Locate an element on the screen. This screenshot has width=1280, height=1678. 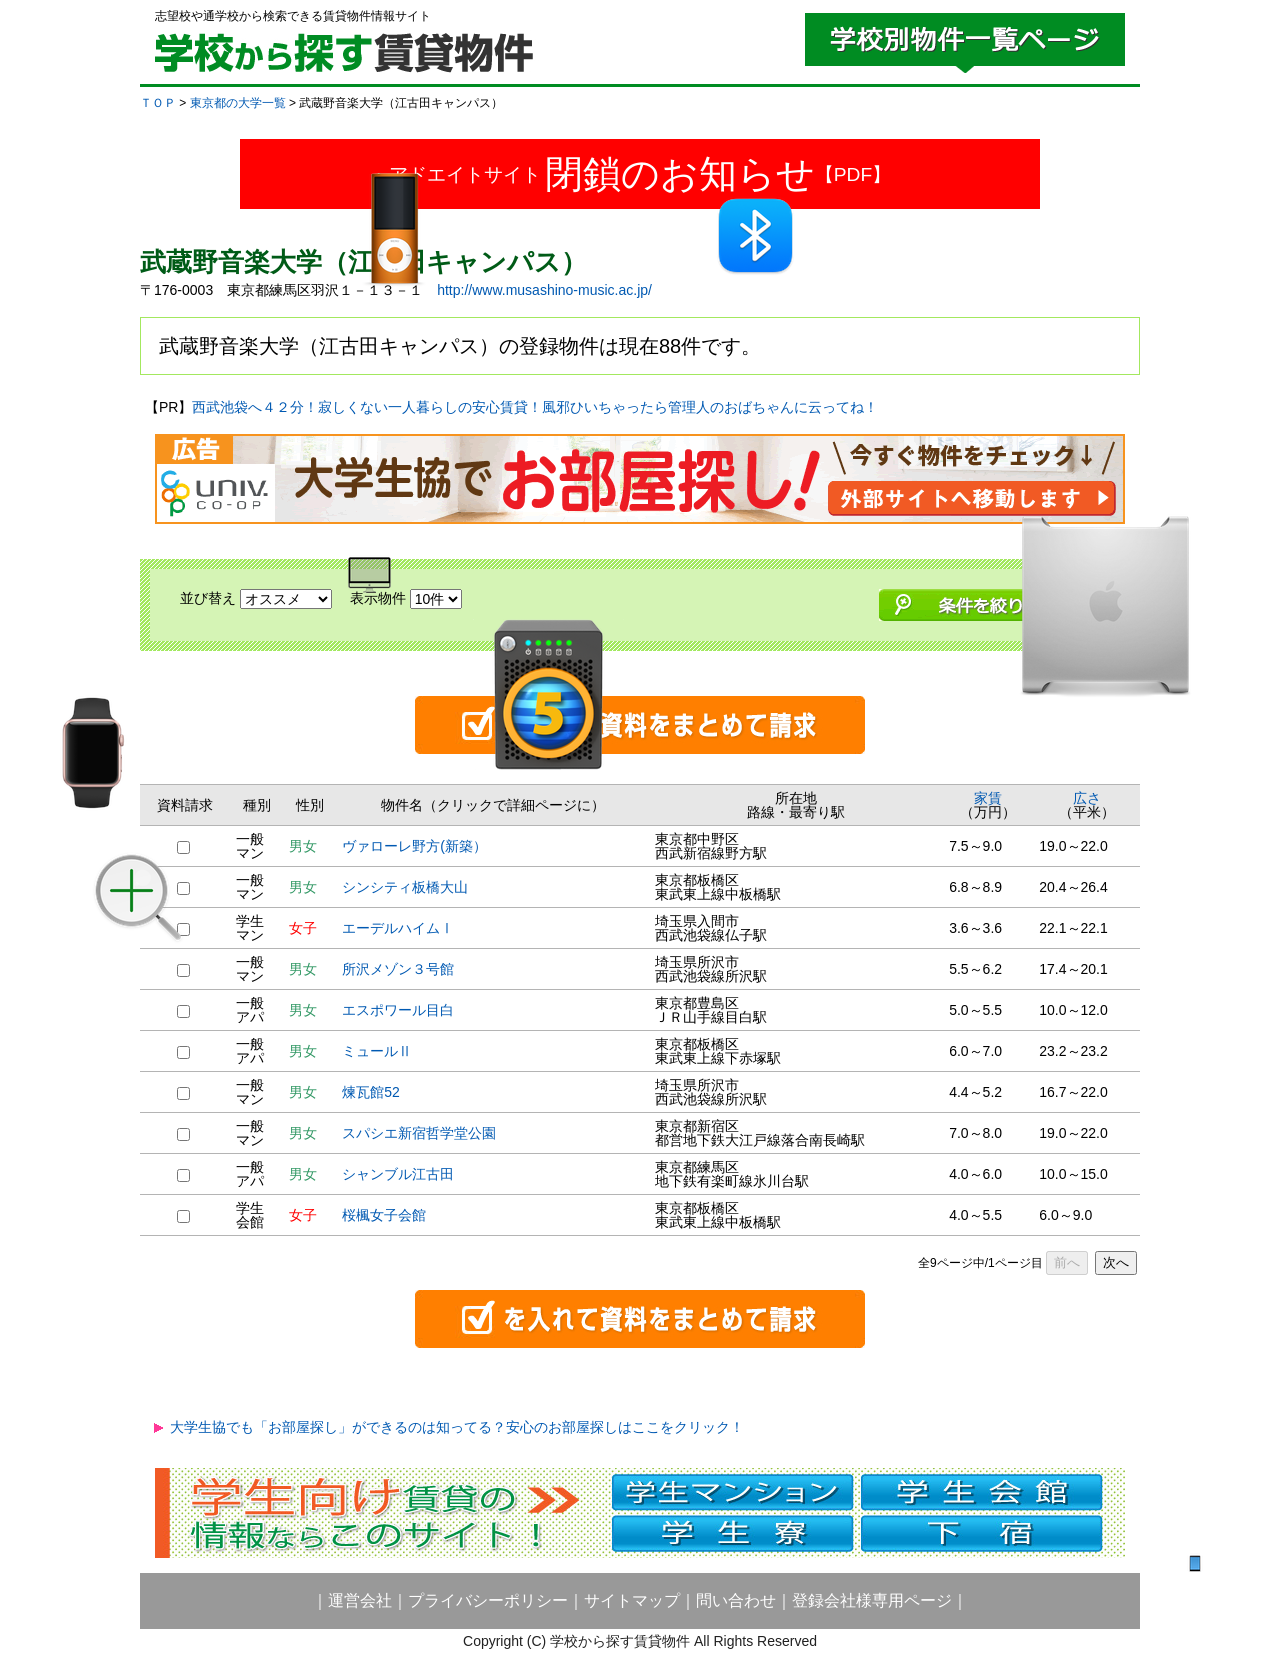
navigate to your iMac in the sidebar is located at coordinates (369, 575).